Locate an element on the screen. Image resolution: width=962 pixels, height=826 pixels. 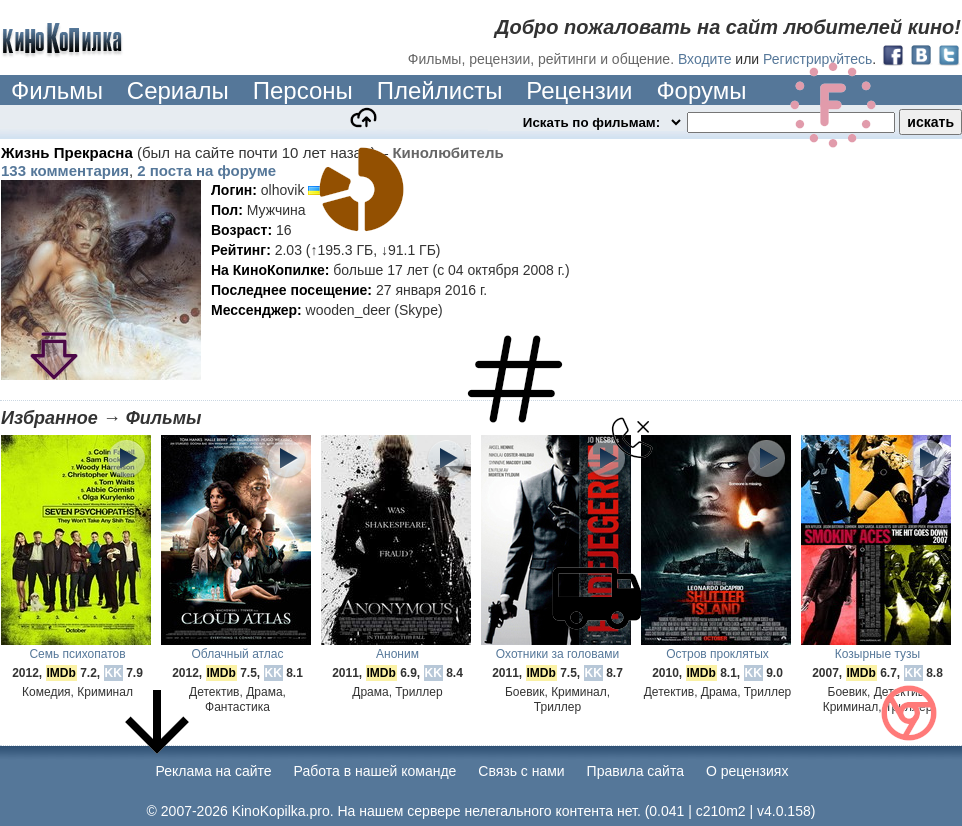
view analytics or statistics breakdown is located at coordinates (361, 189).